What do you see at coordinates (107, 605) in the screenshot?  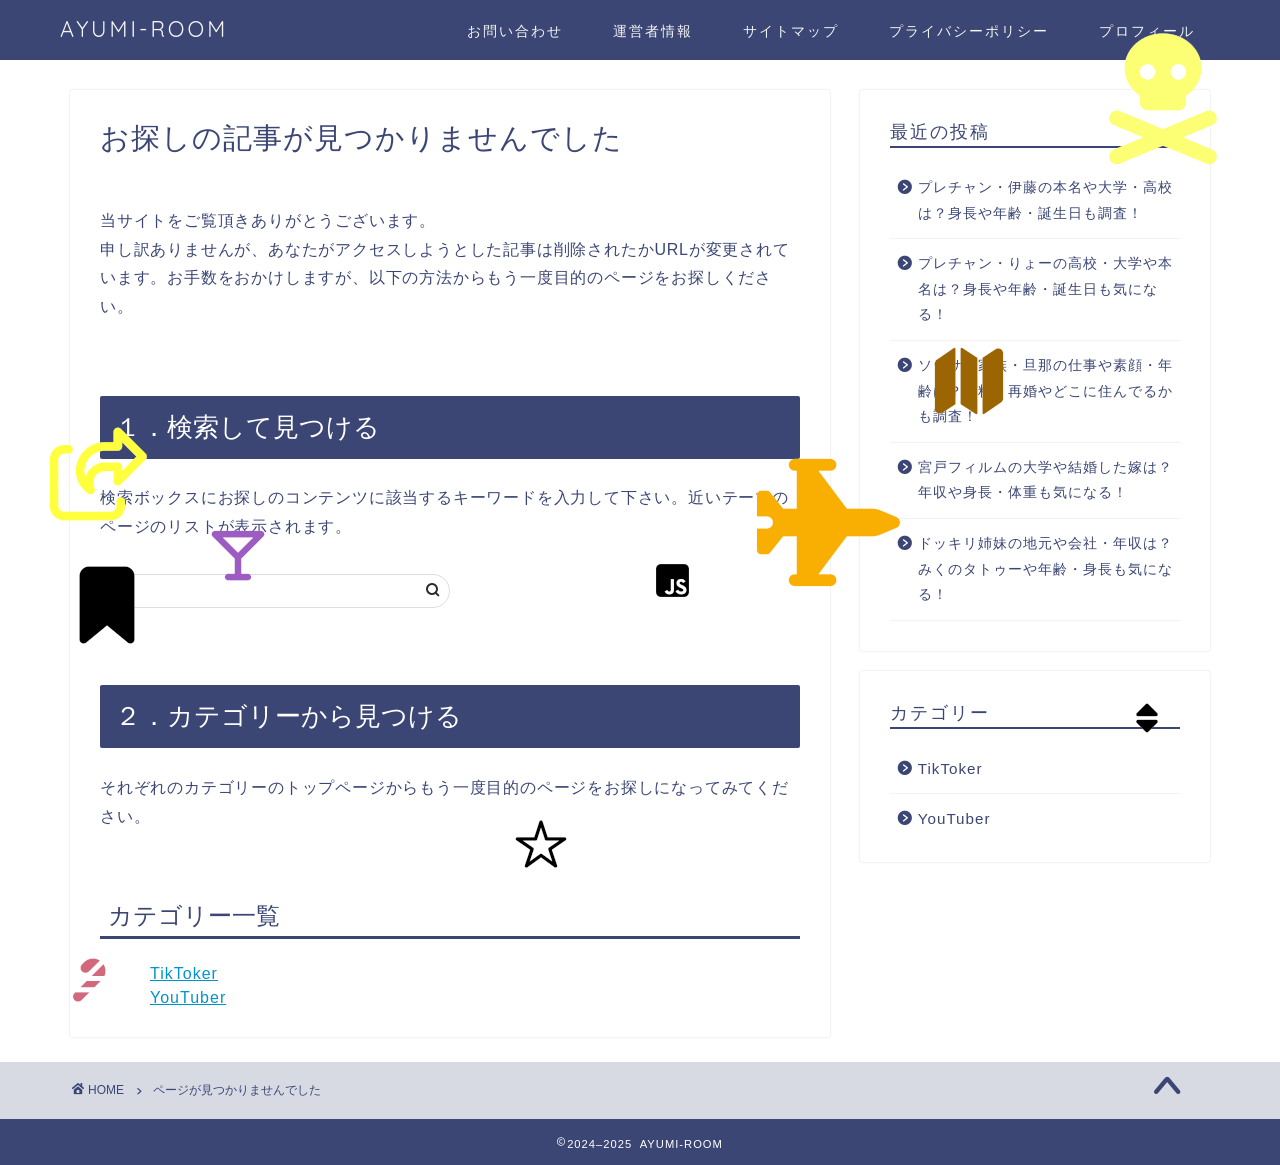 I see `indicates a saved or bookmarked item` at bounding box center [107, 605].